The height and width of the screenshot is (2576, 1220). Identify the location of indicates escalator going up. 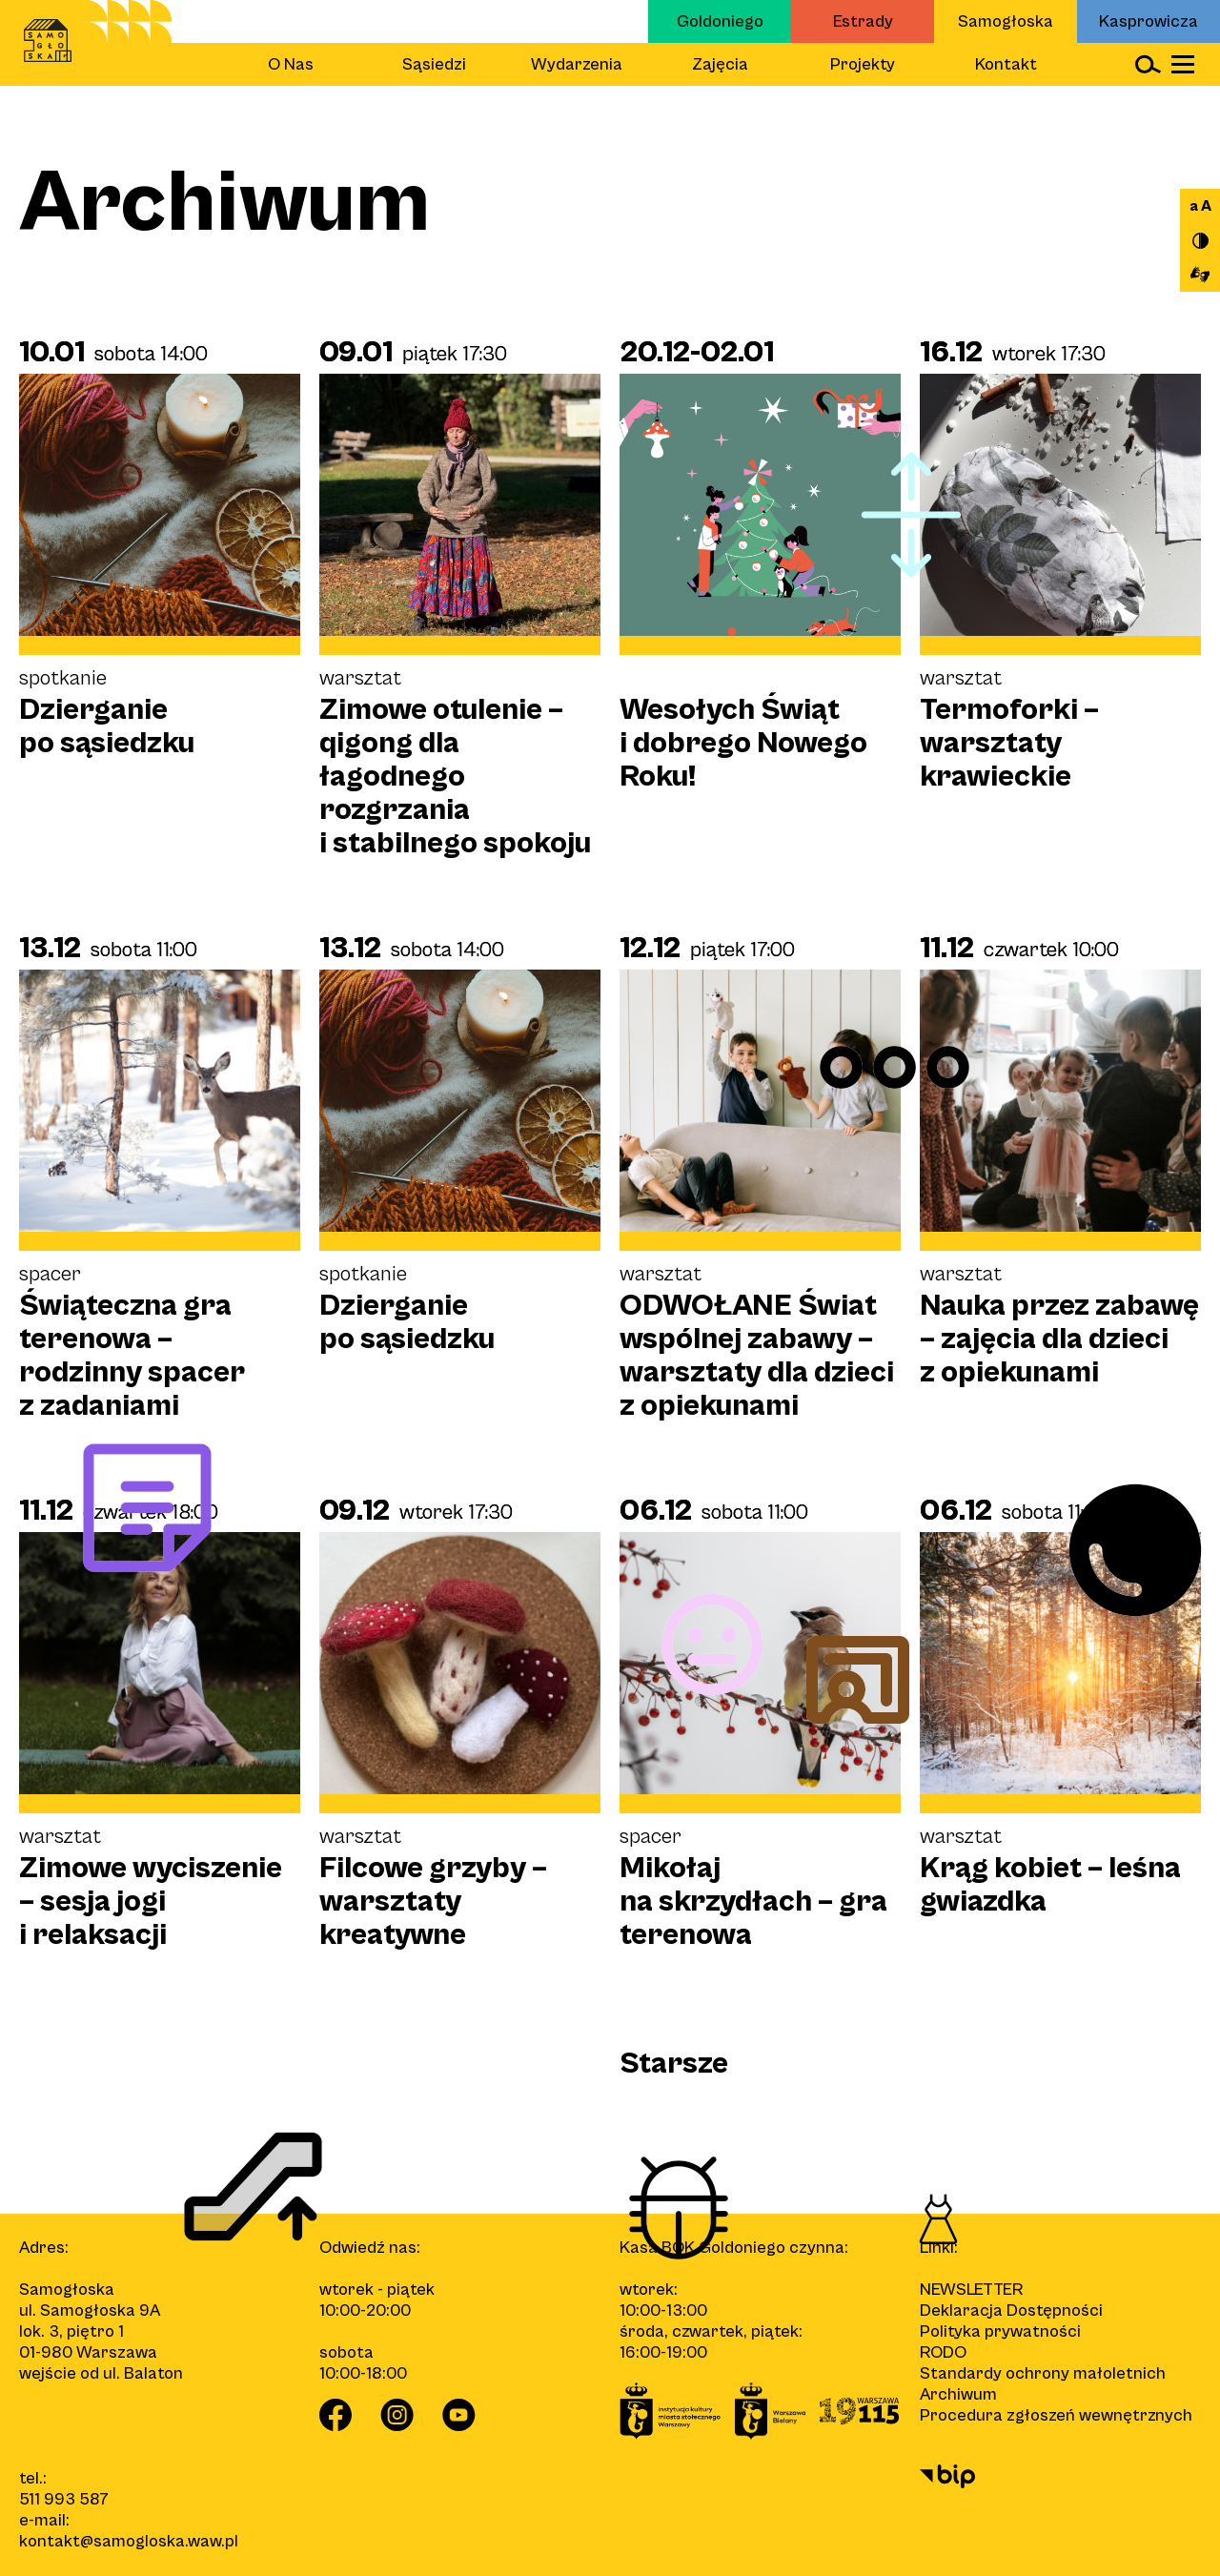
(253, 2186).